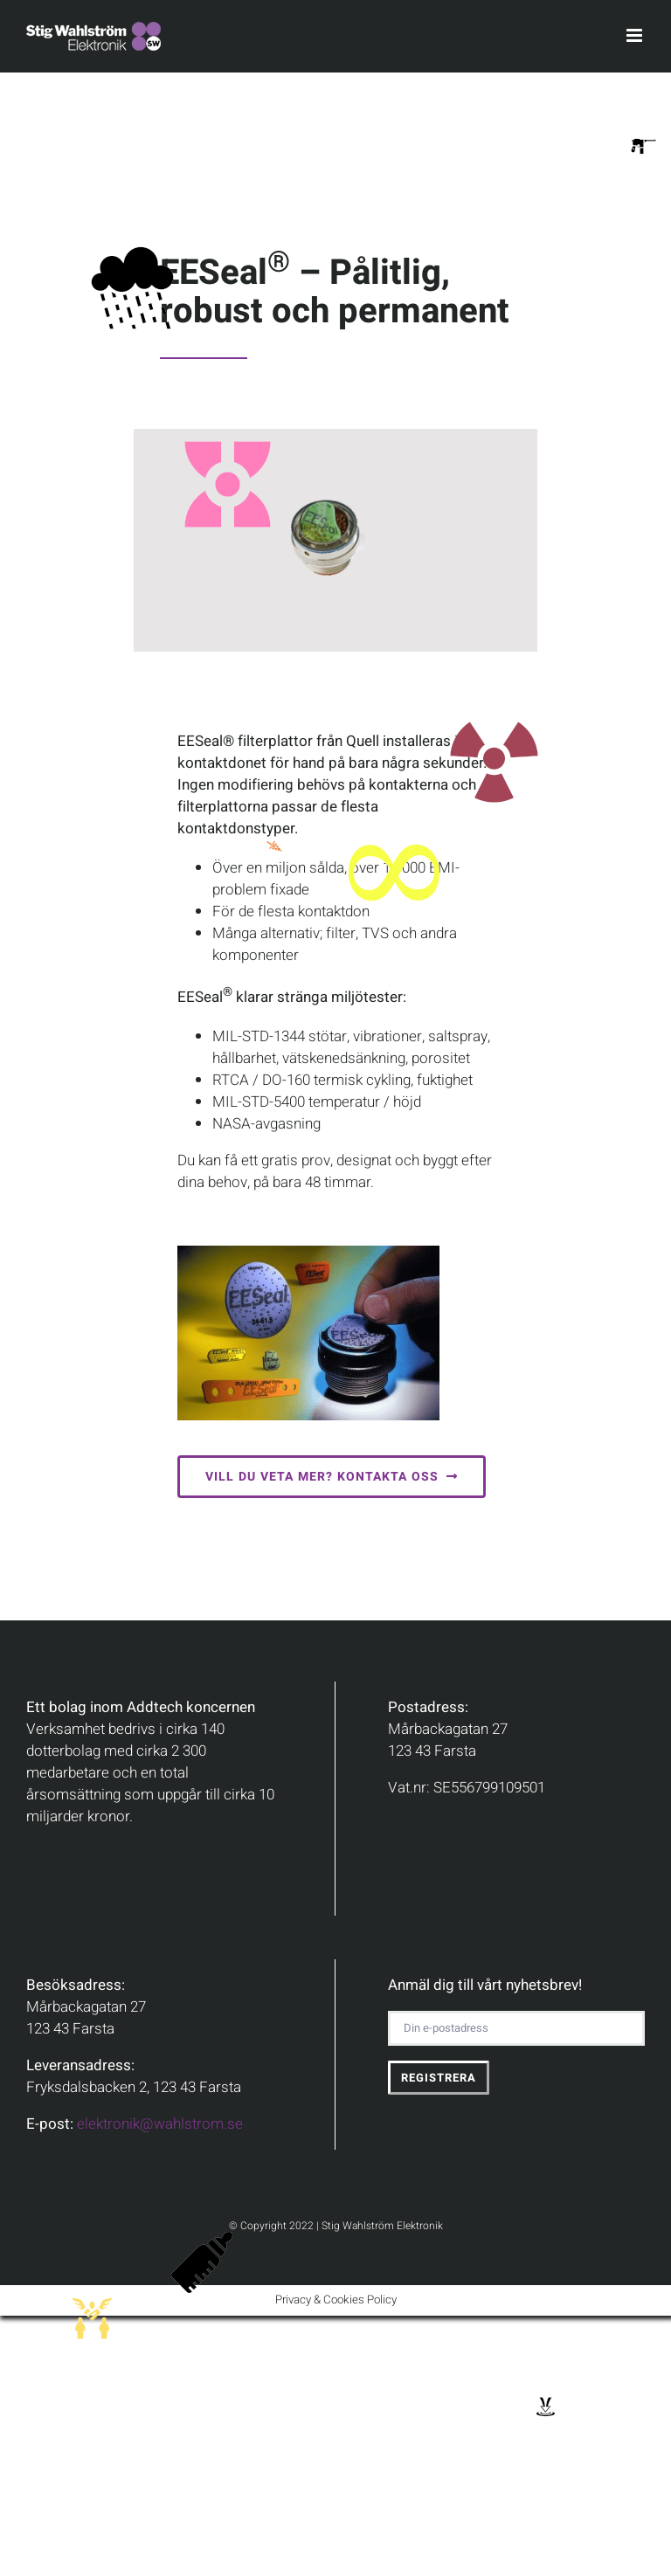 The height and width of the screenshot is (2576, 671). I want to click on select arrow or projectile weapon type, so click(274, 846).